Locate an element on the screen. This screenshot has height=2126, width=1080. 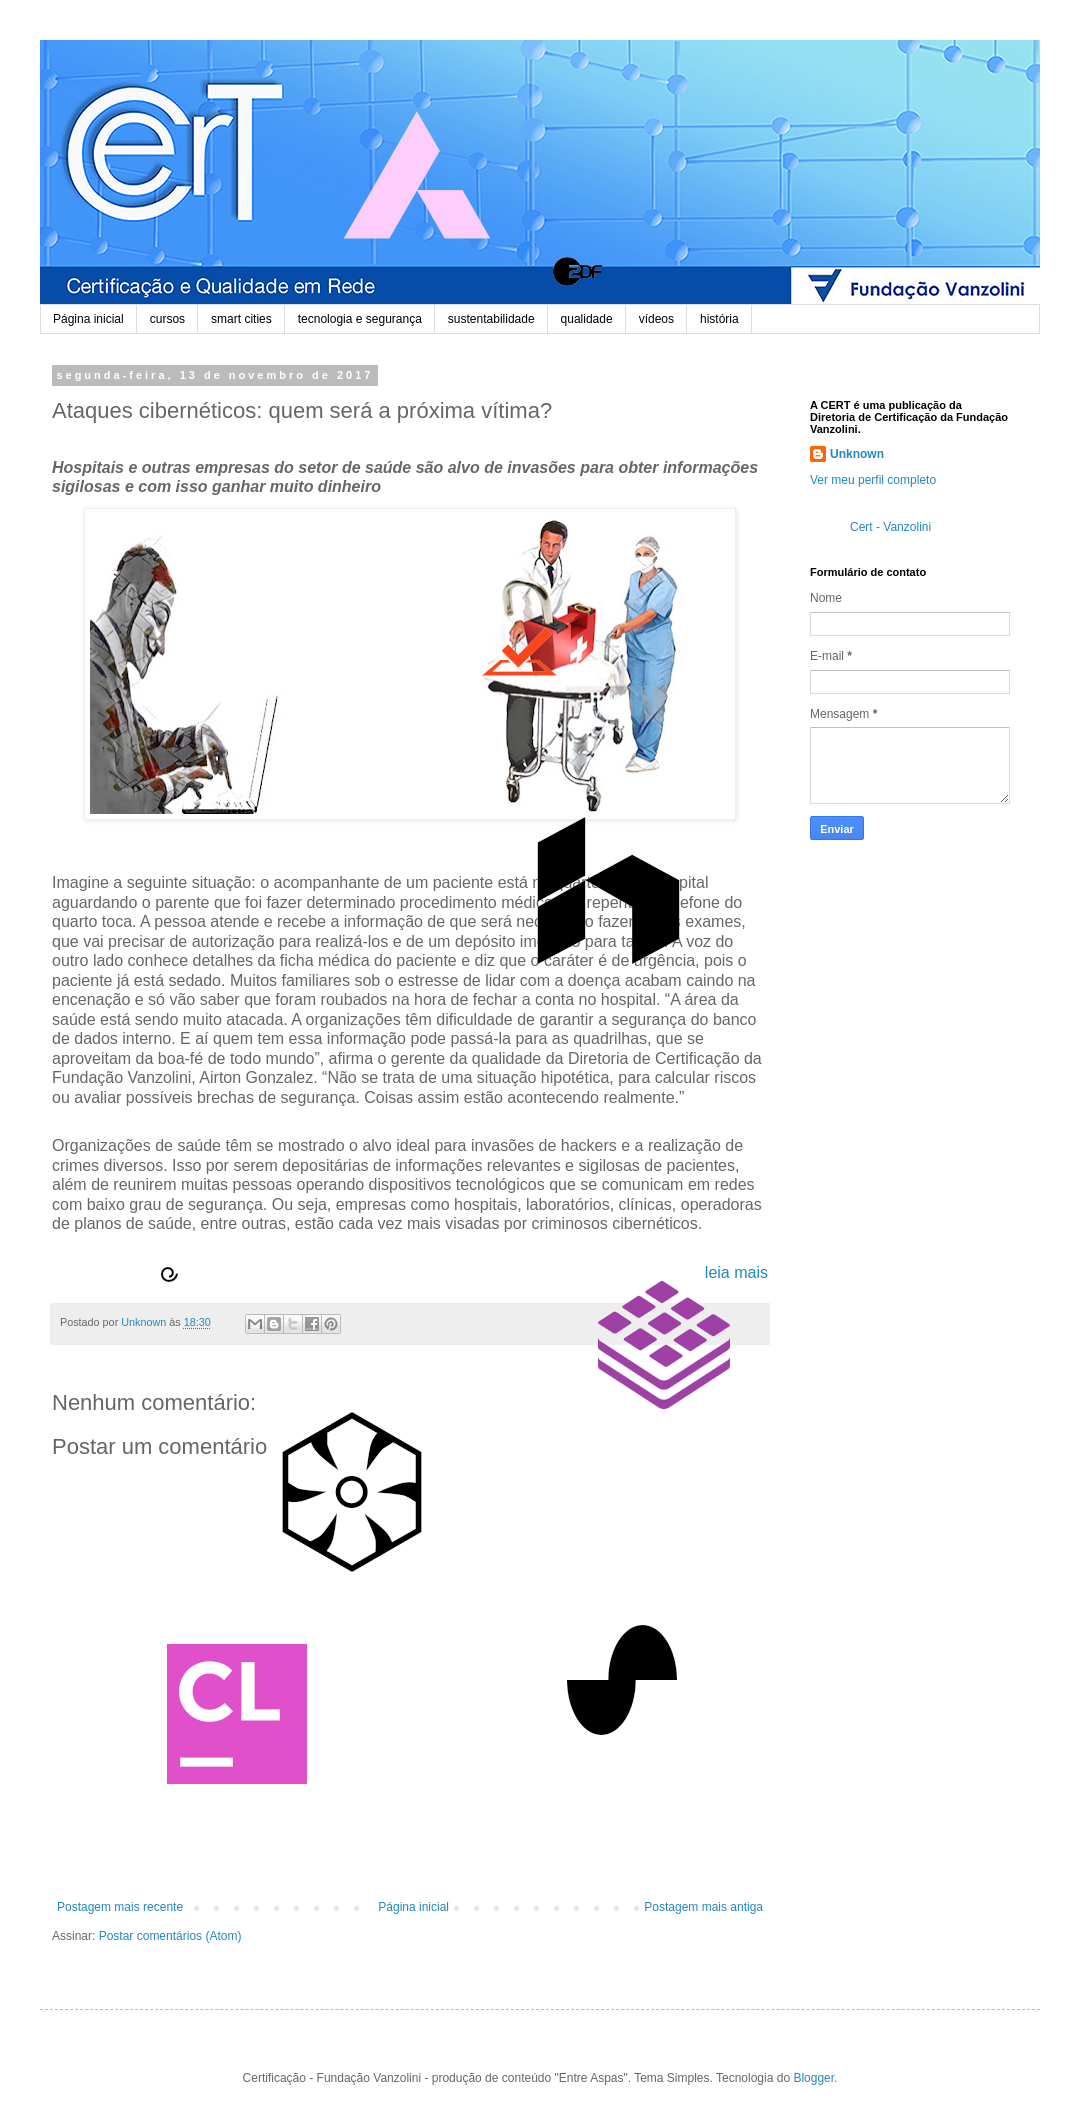
every.org logo is located at coordinates (169, 1274).